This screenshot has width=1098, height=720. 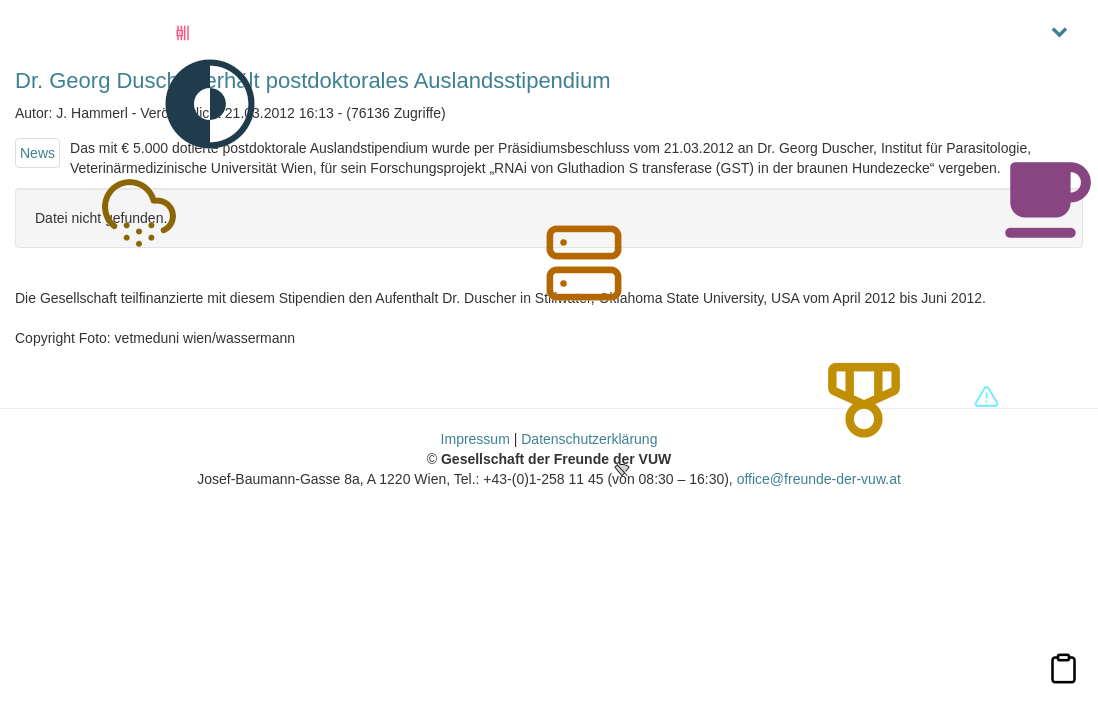 What do you see at coordinates (183, 33) in the screenshot?
I see `indicates a prison or correctional facility location` at bounding box center [183, 33].